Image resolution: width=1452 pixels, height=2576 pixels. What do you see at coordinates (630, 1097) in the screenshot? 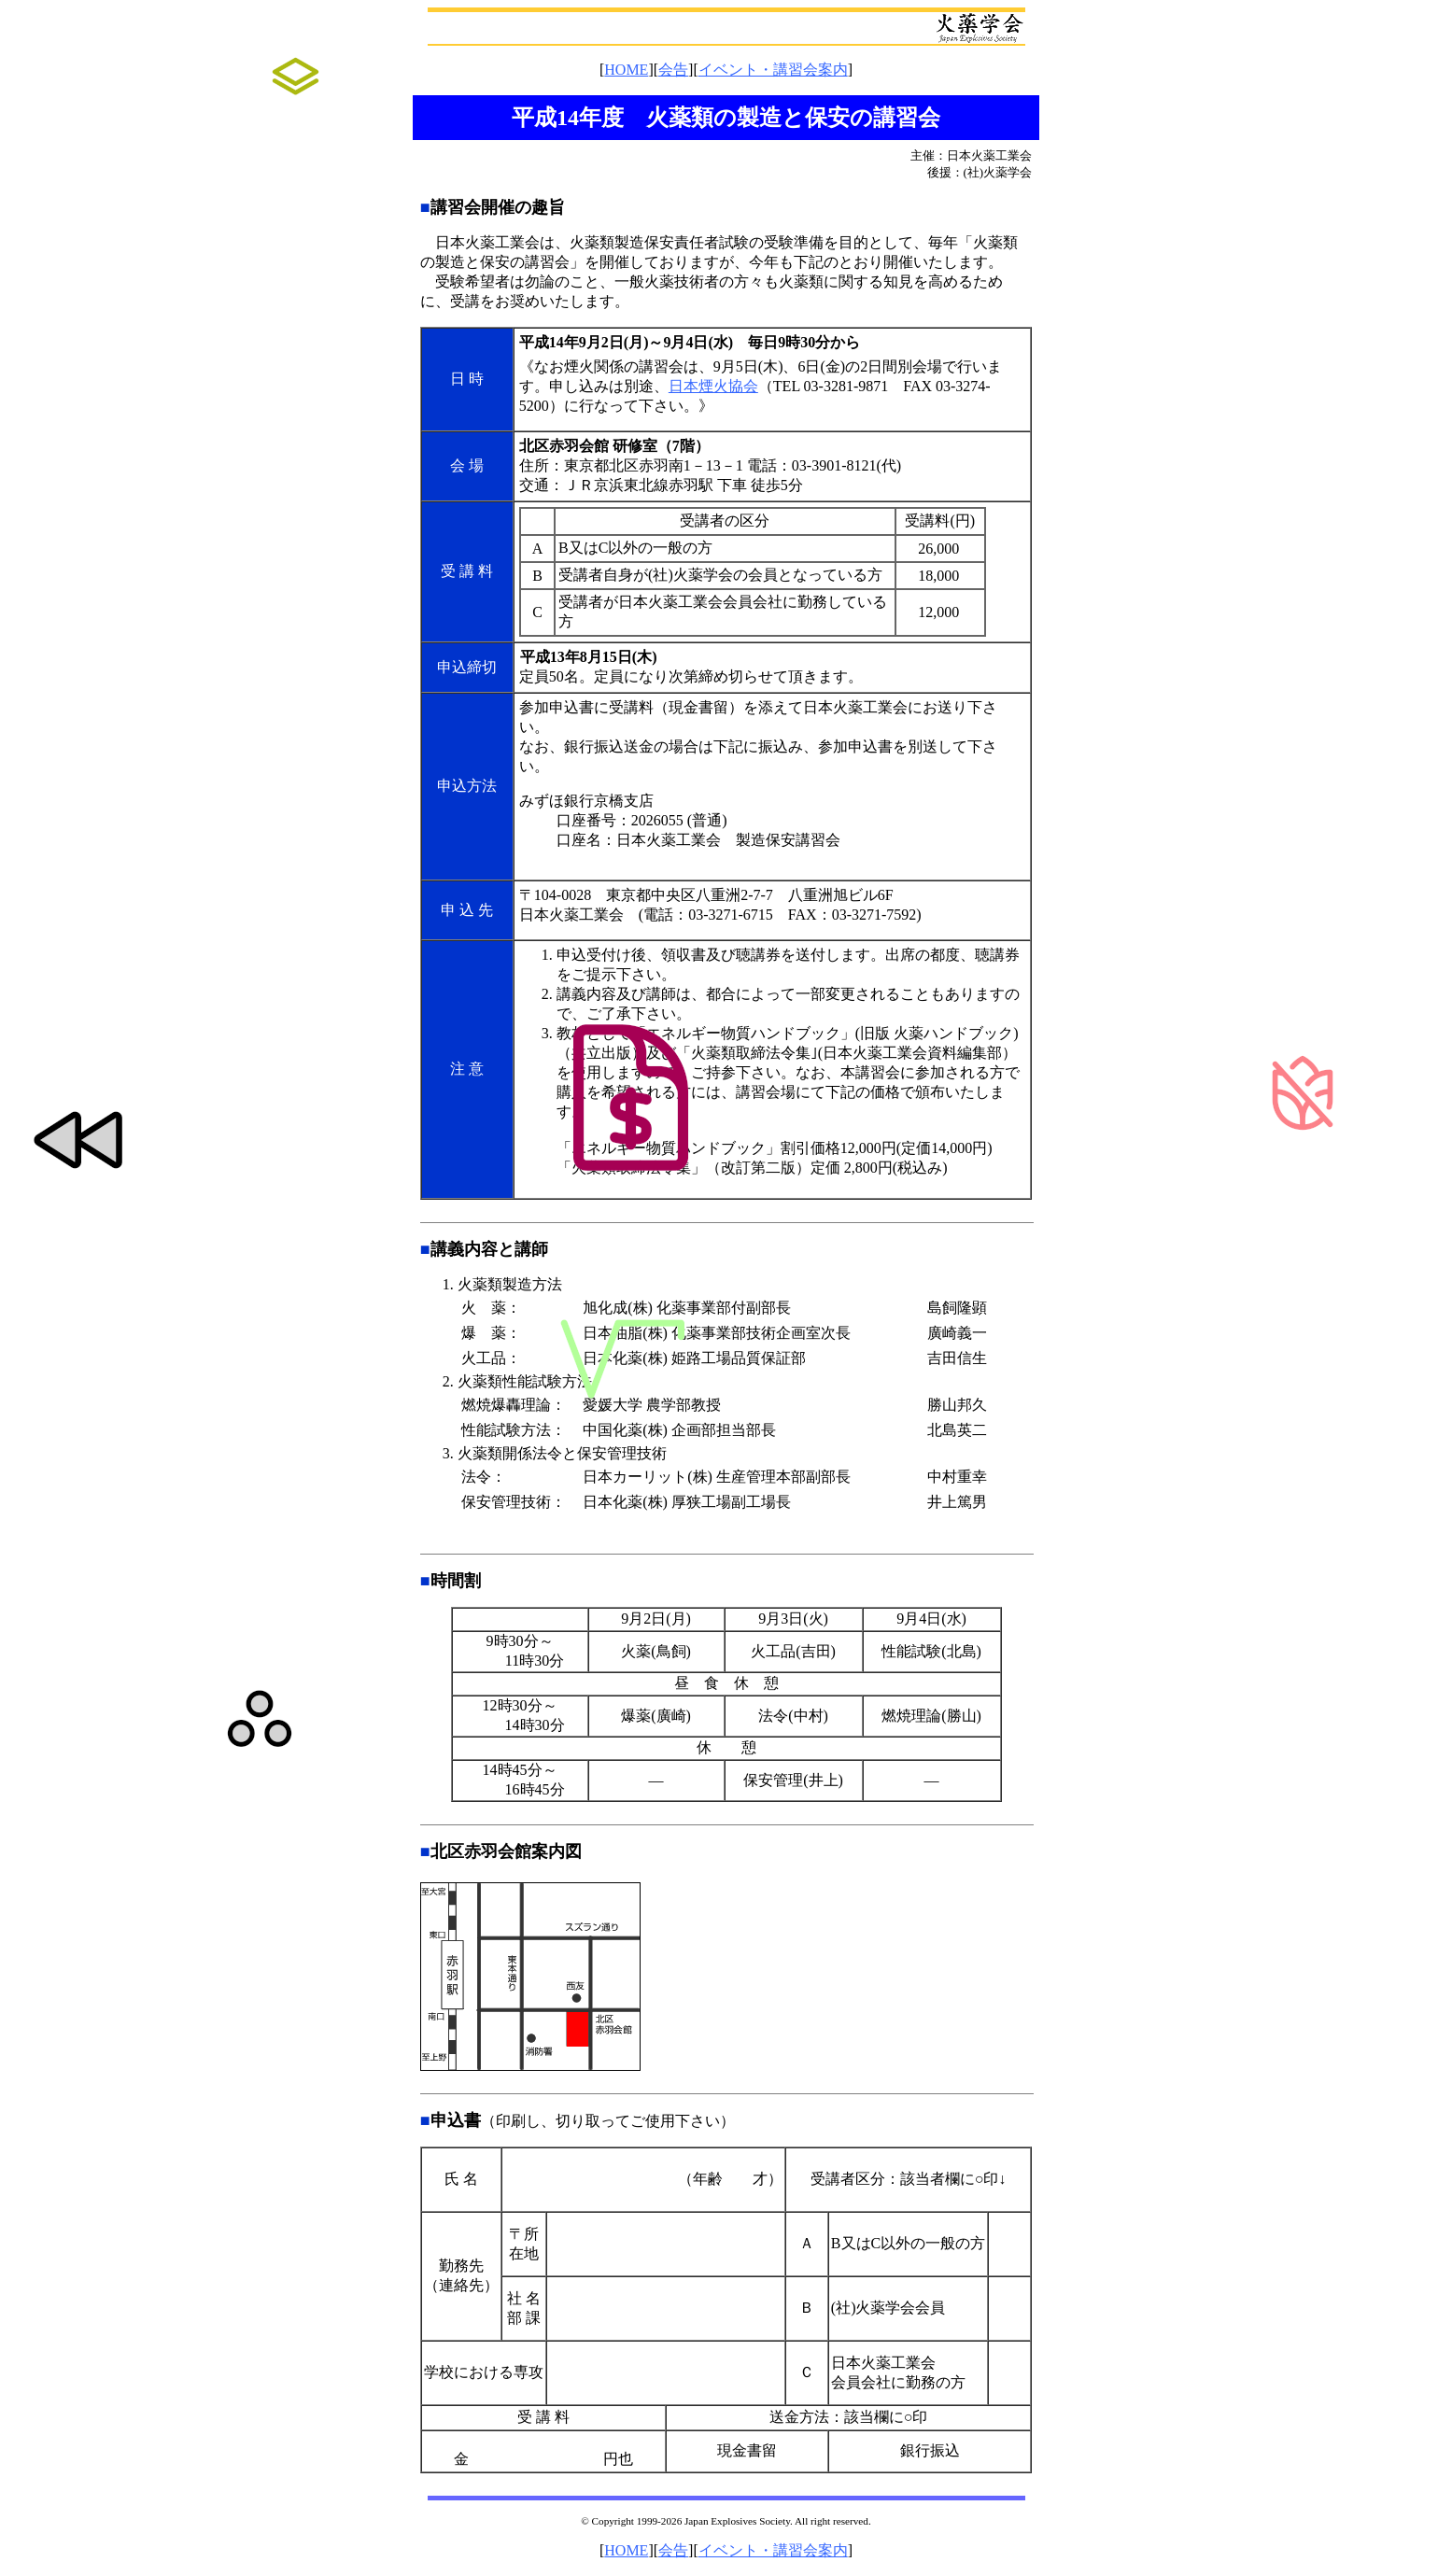
I see `view financial document or invoice` at bounding box center [630, 1097].